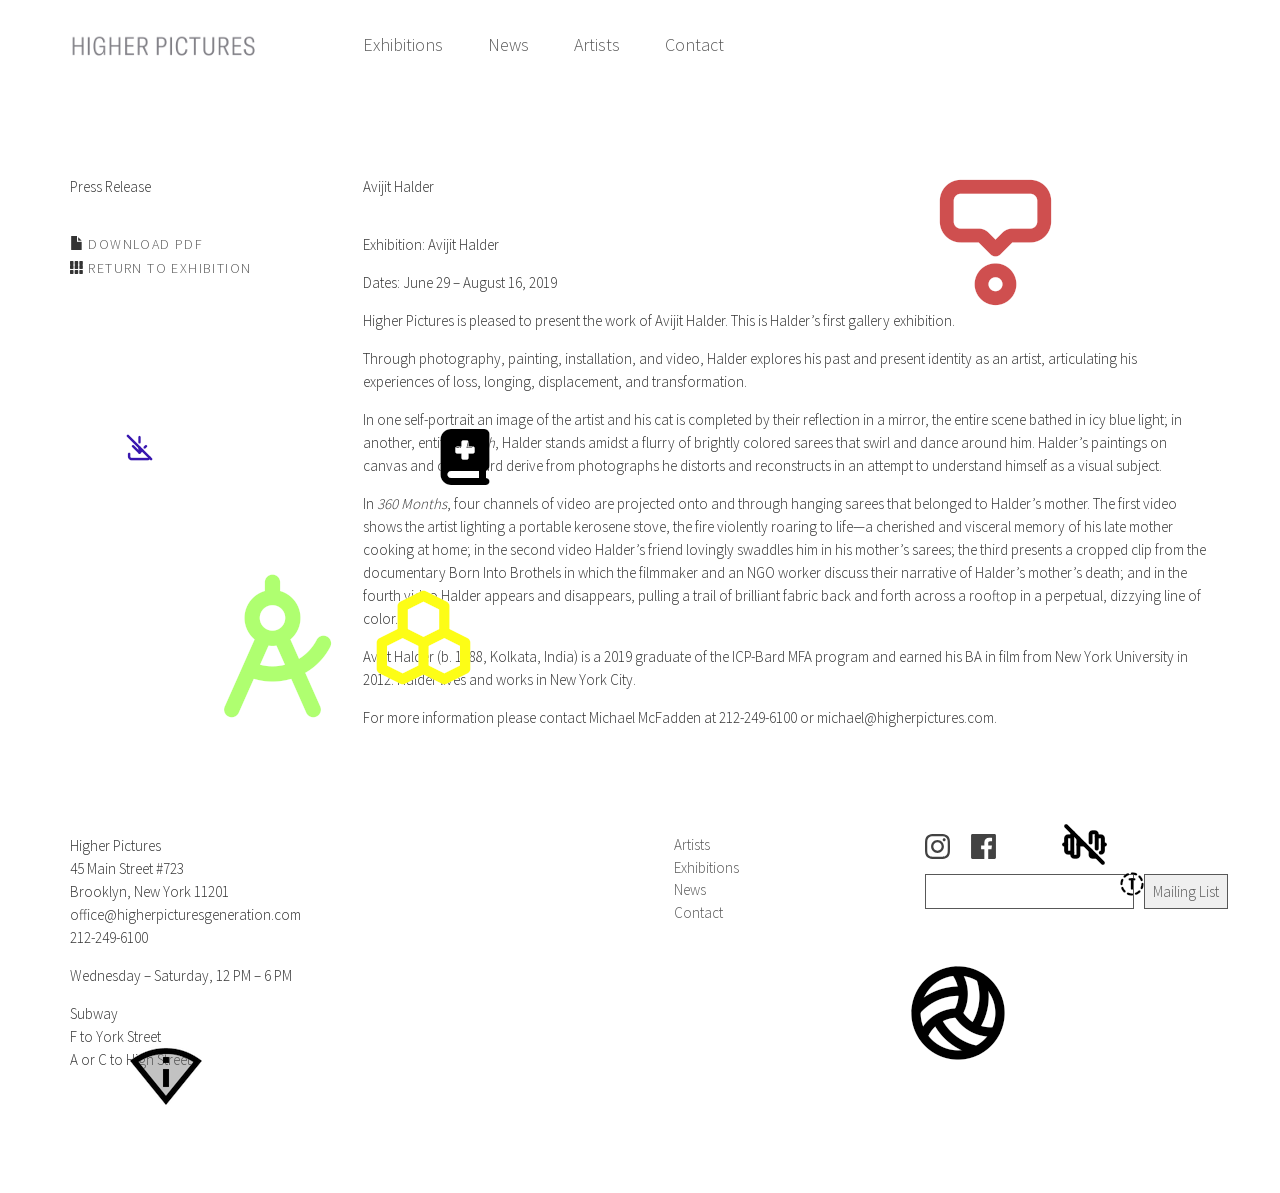  What do you see at coordinates (166, 1075) in the screenshot?
I see `view wifi network information` at bounding box center [166, 1075].